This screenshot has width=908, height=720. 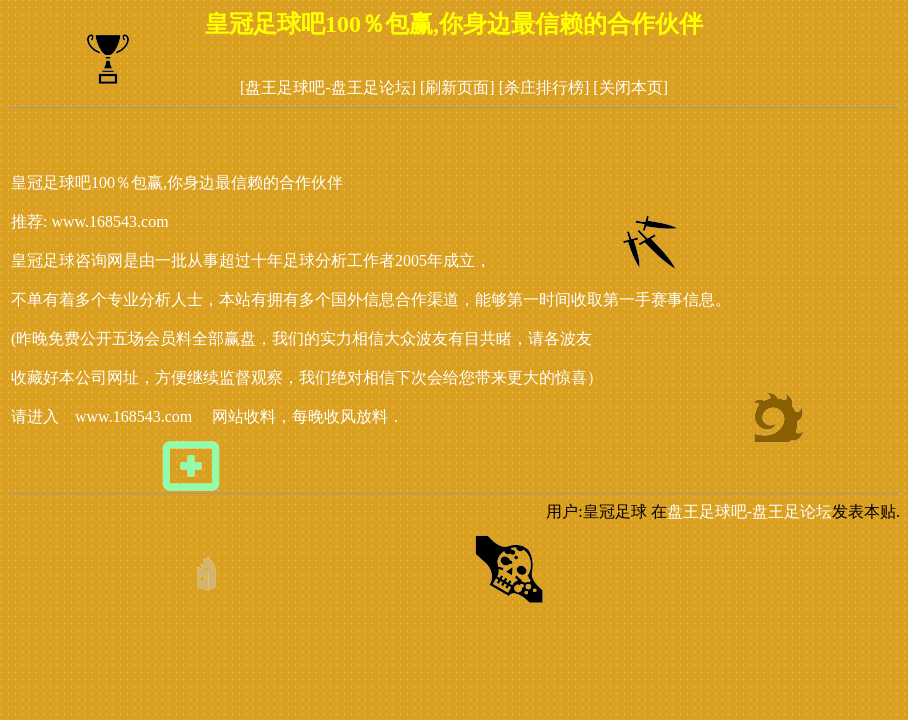 What do you see at coordinates (108, 59) in the screenshot?
I see `view achievements or awards` at bounding box center [108, 59].